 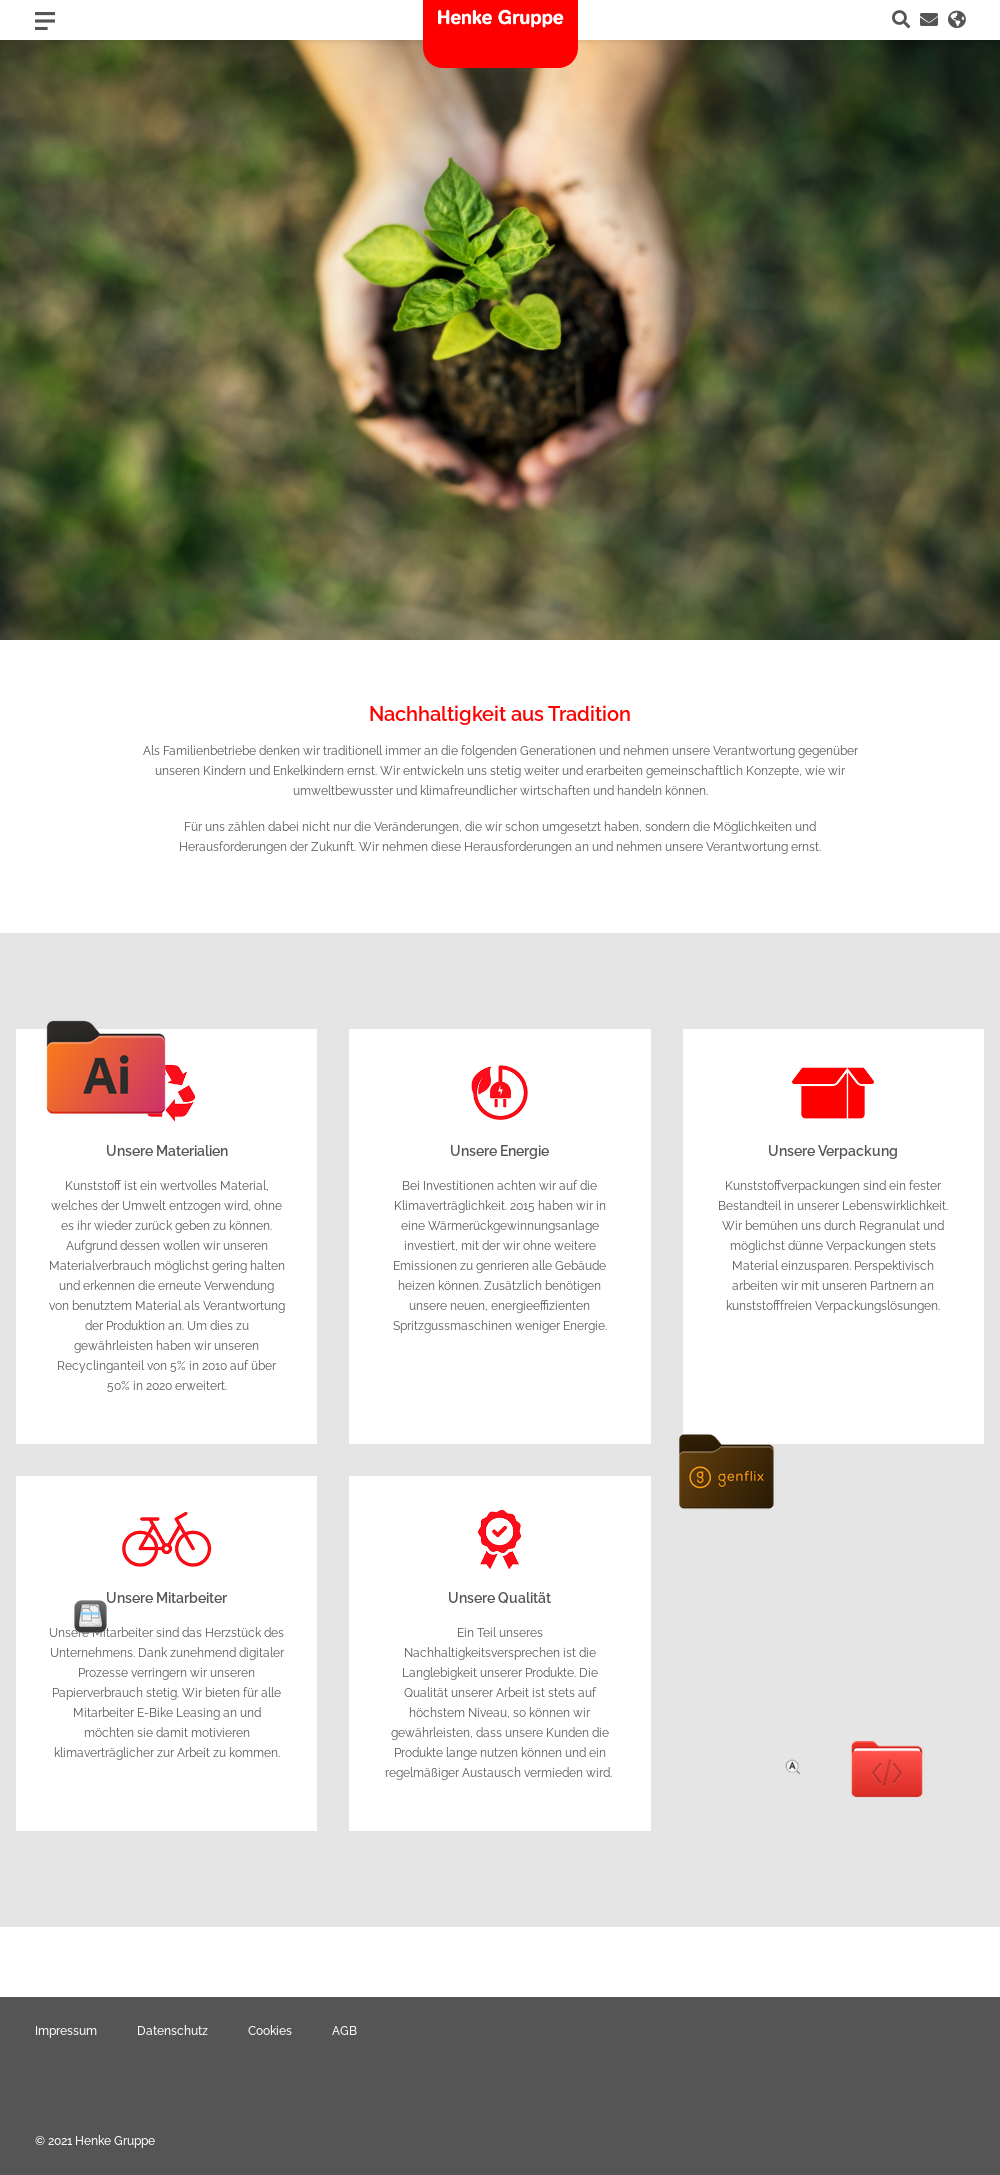 I want to click on open genflix media folder, so click(x=726, y=1474).